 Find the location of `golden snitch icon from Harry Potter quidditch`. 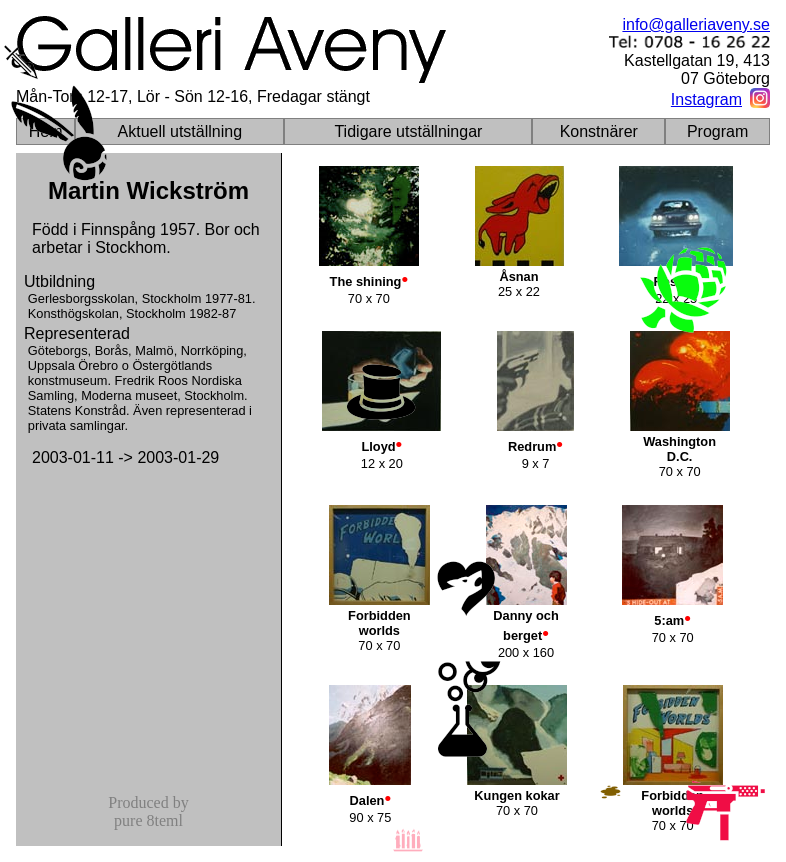

golden snitch icon from Harry Potter quidditch is located at coordinates (59, 133).